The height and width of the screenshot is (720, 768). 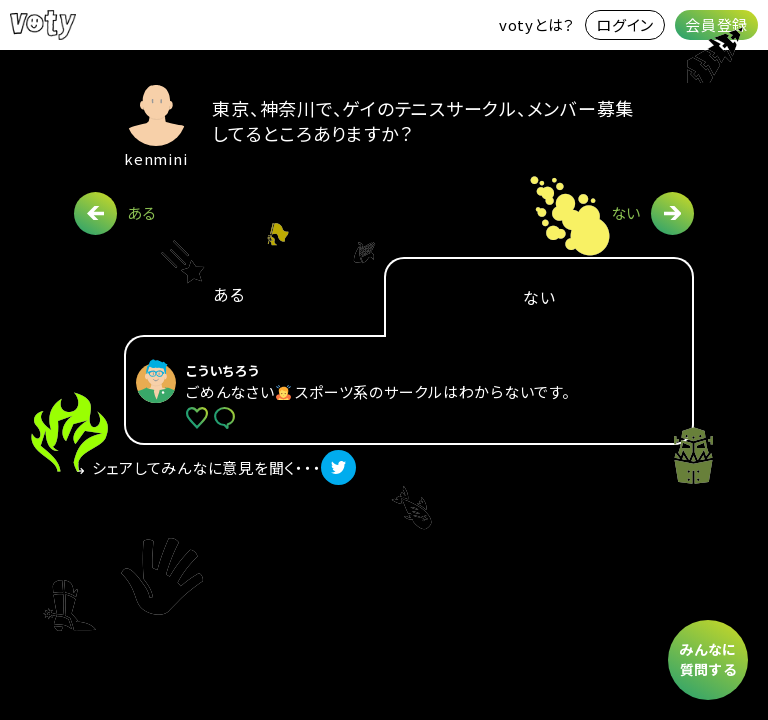 I want to click on select metal golem character or unit, so click(x=693, y=455).